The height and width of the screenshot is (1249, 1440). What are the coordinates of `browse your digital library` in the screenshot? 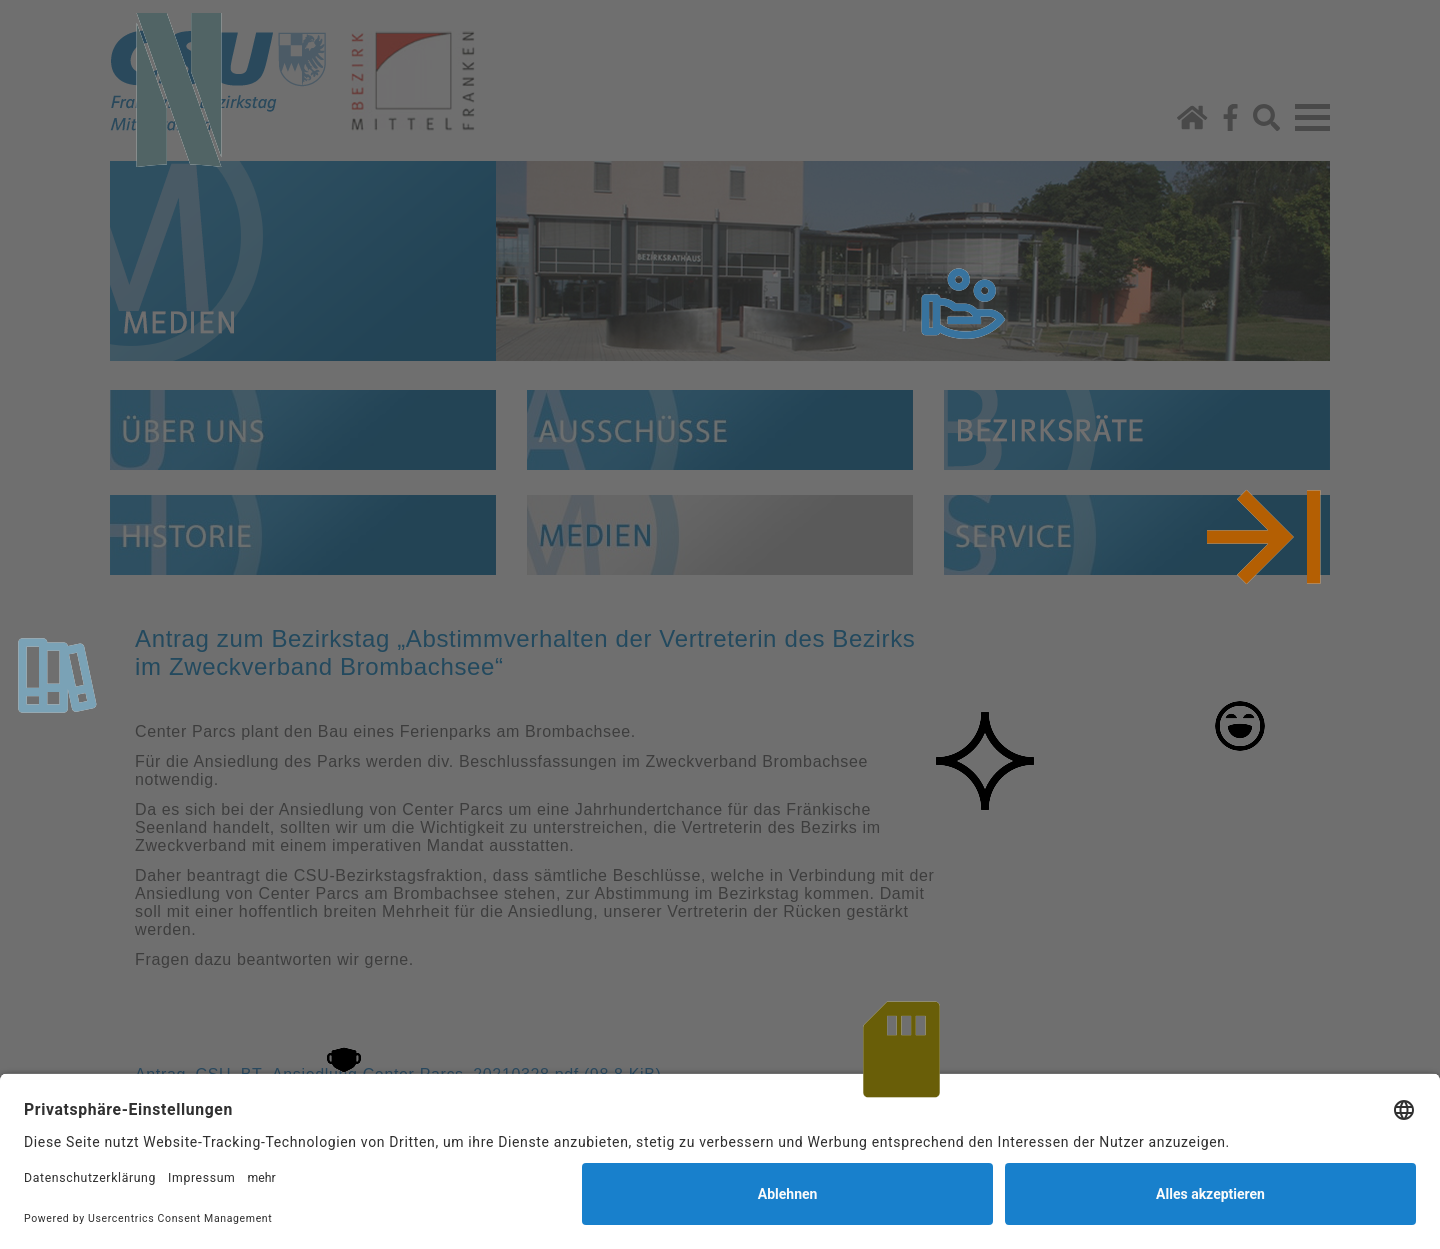 It's located at (55, 675).